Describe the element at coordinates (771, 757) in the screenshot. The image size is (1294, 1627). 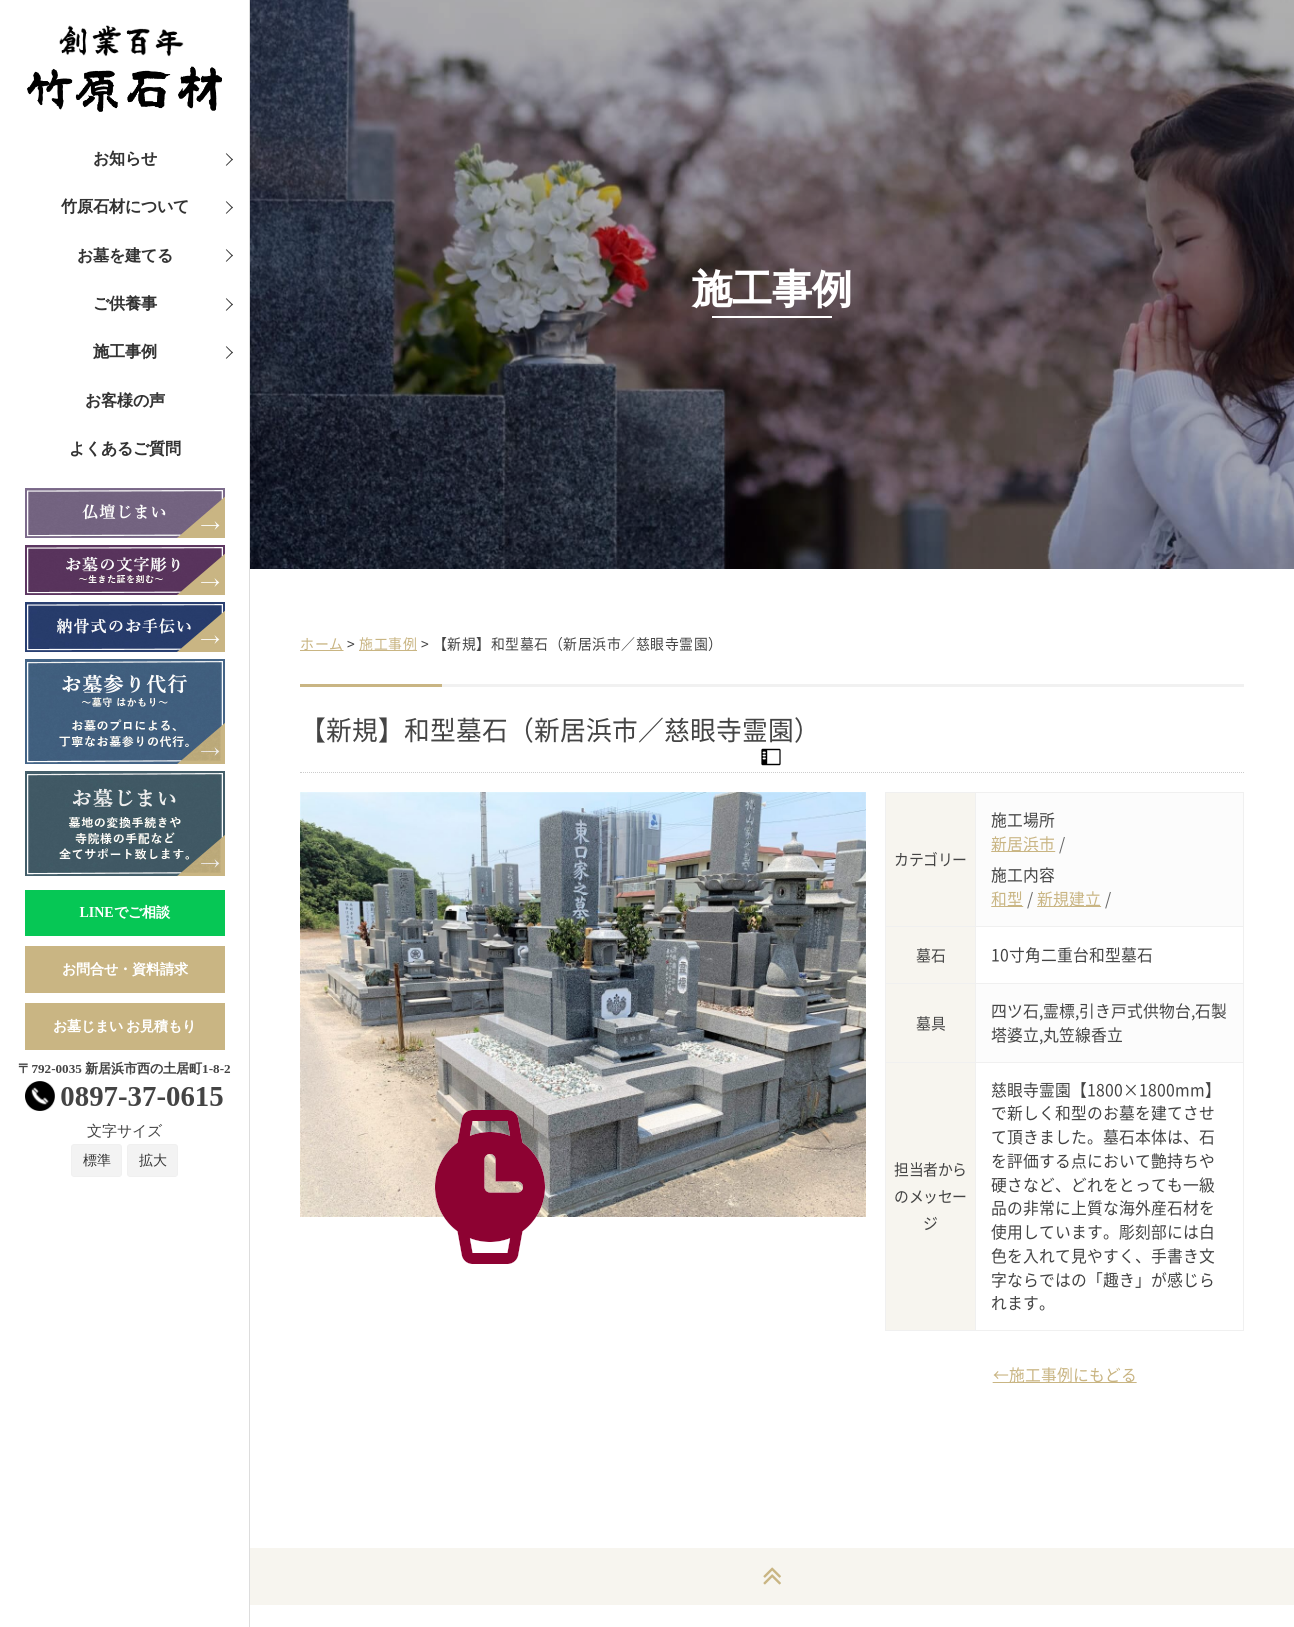
I see `toggle the sidebar panel` at that location.